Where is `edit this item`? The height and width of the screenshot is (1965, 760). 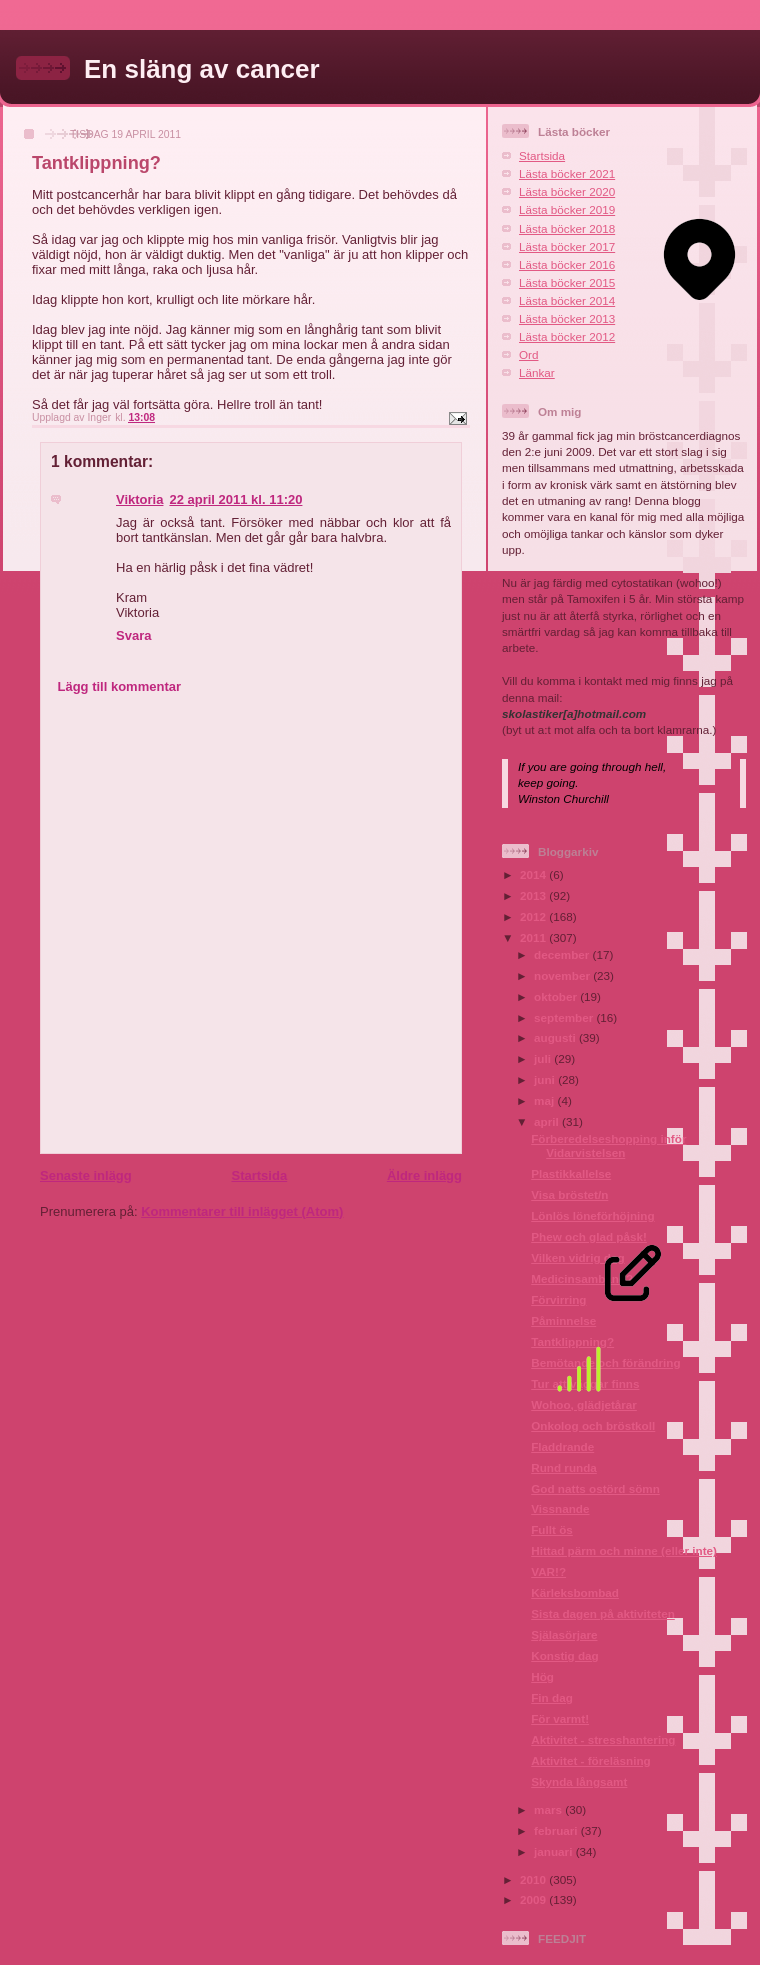 edit this item is located at coordinates (631, 1274).